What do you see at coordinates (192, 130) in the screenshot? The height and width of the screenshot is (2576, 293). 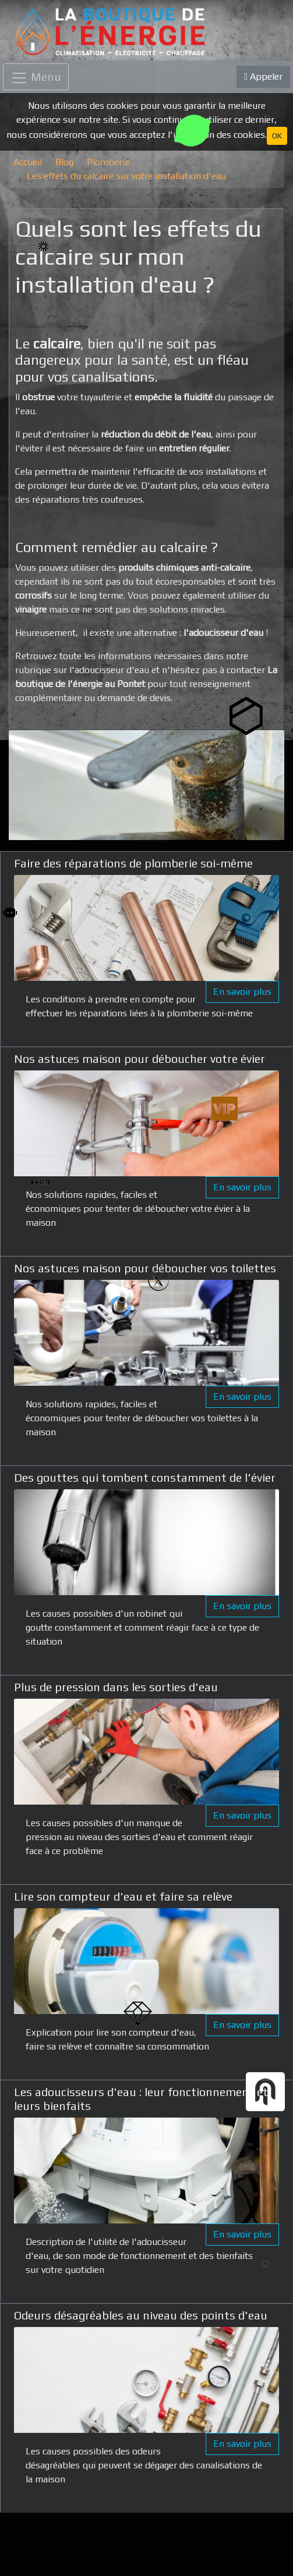 I see `HelloFresh app or website logo` at bounding box center [192, 130].